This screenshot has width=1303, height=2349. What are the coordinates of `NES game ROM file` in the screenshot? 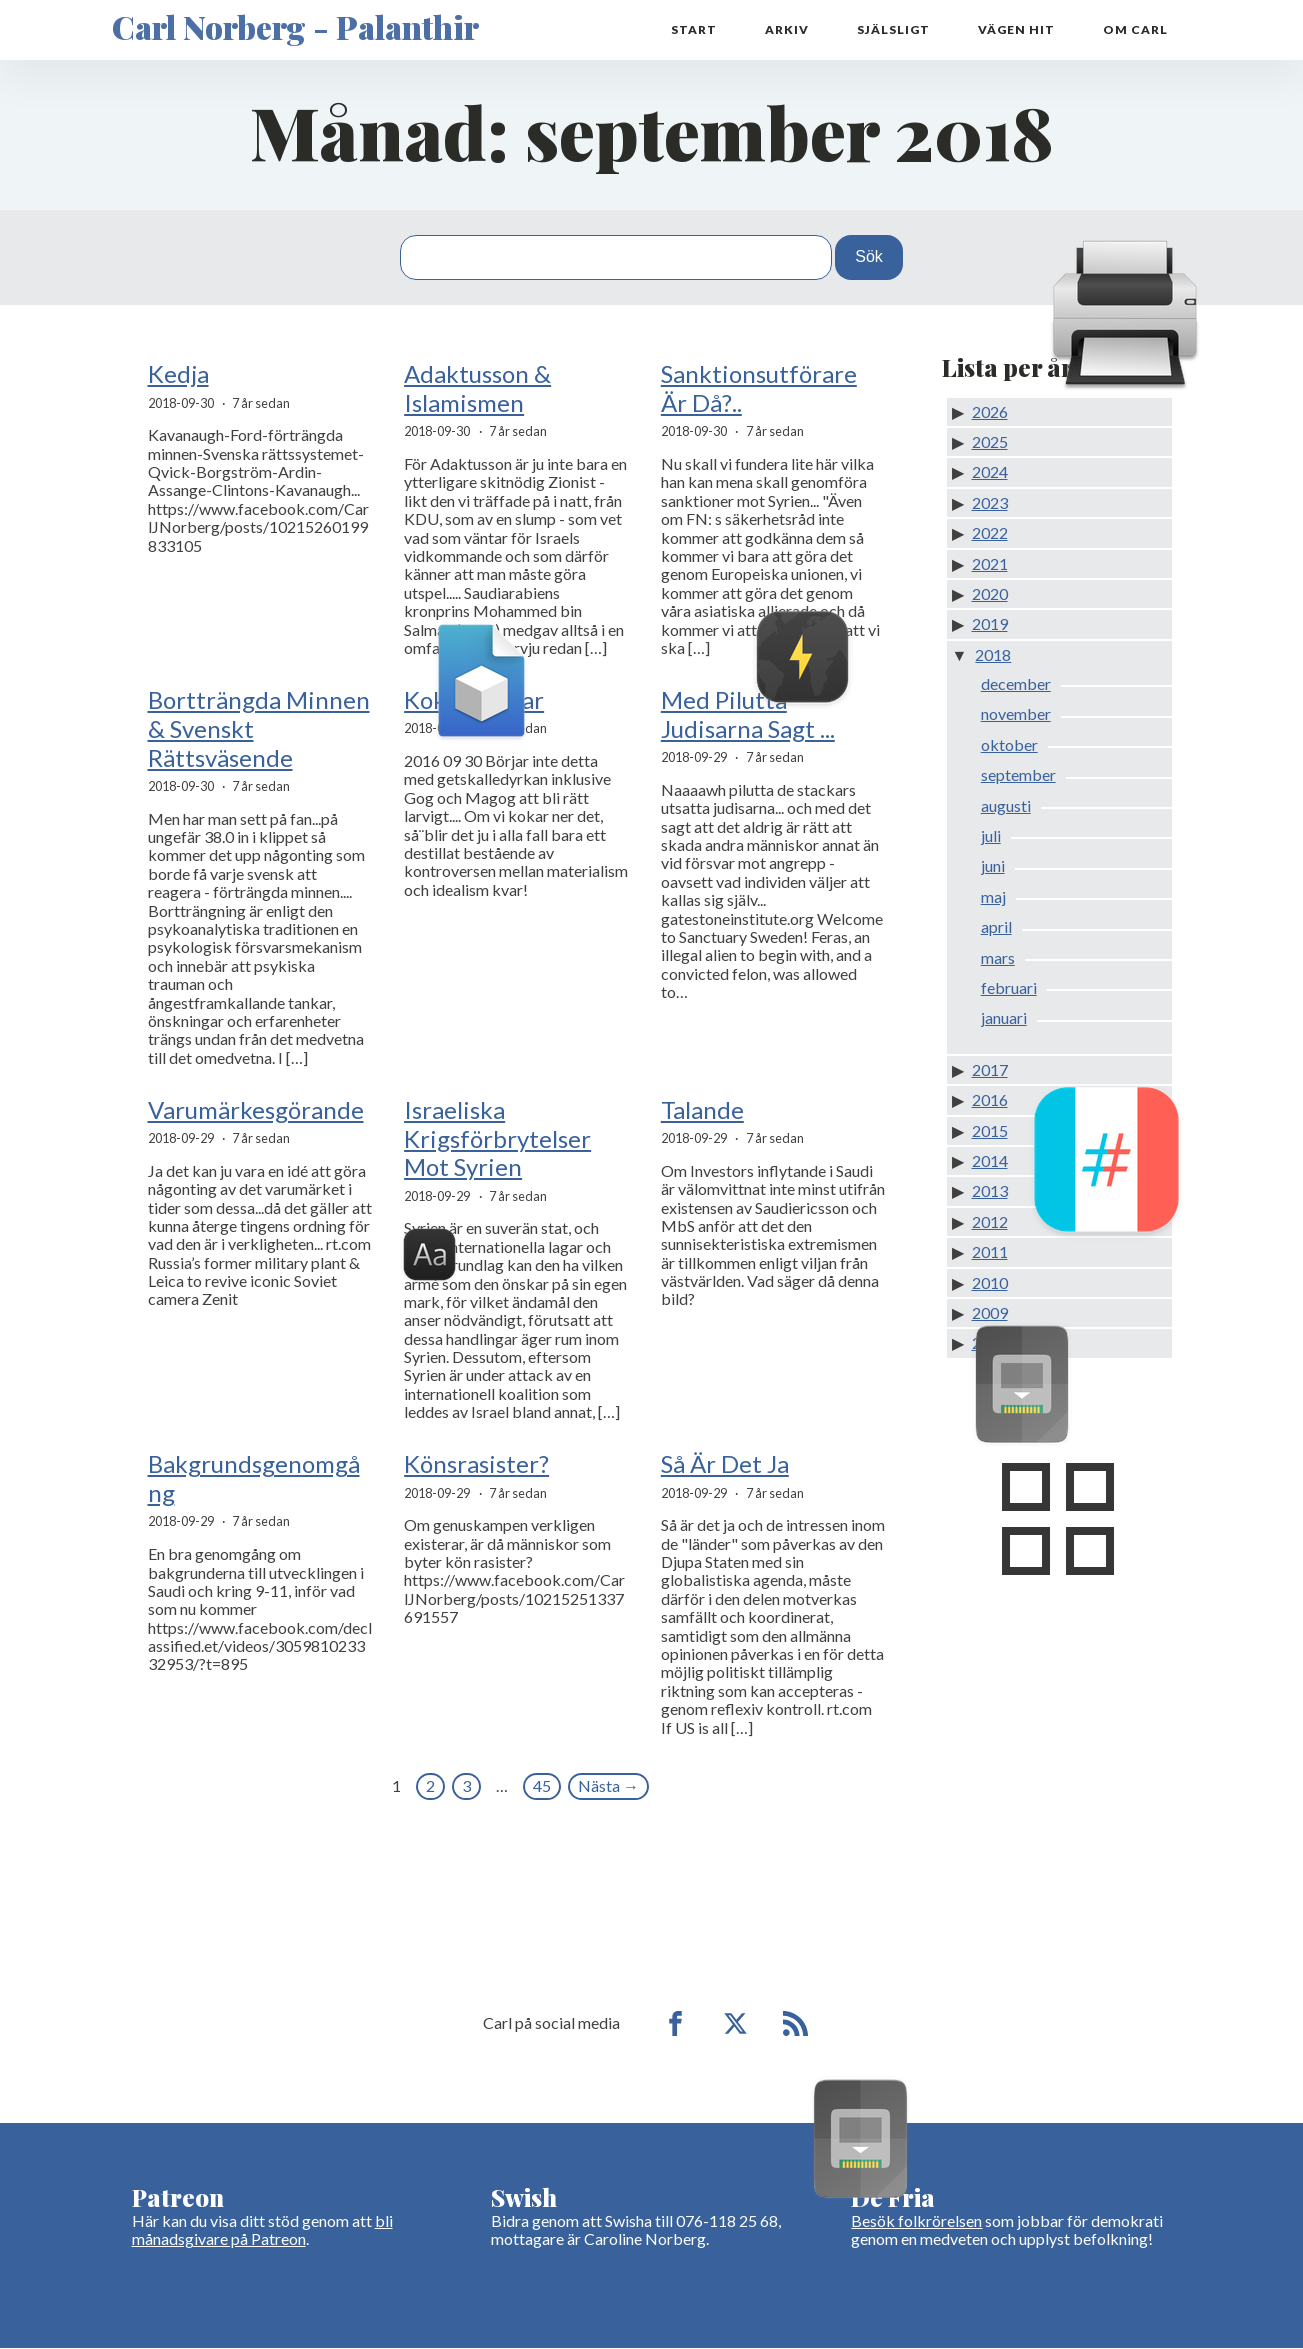 It's located at (860, 2138).